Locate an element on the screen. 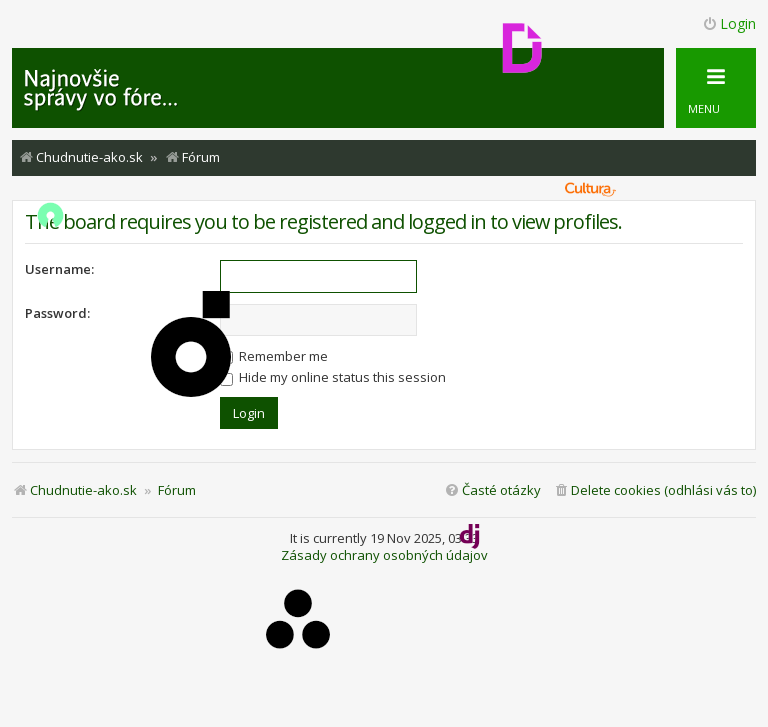  dochub logo - access document signing and editing platform is located at coordinates (523, 48).